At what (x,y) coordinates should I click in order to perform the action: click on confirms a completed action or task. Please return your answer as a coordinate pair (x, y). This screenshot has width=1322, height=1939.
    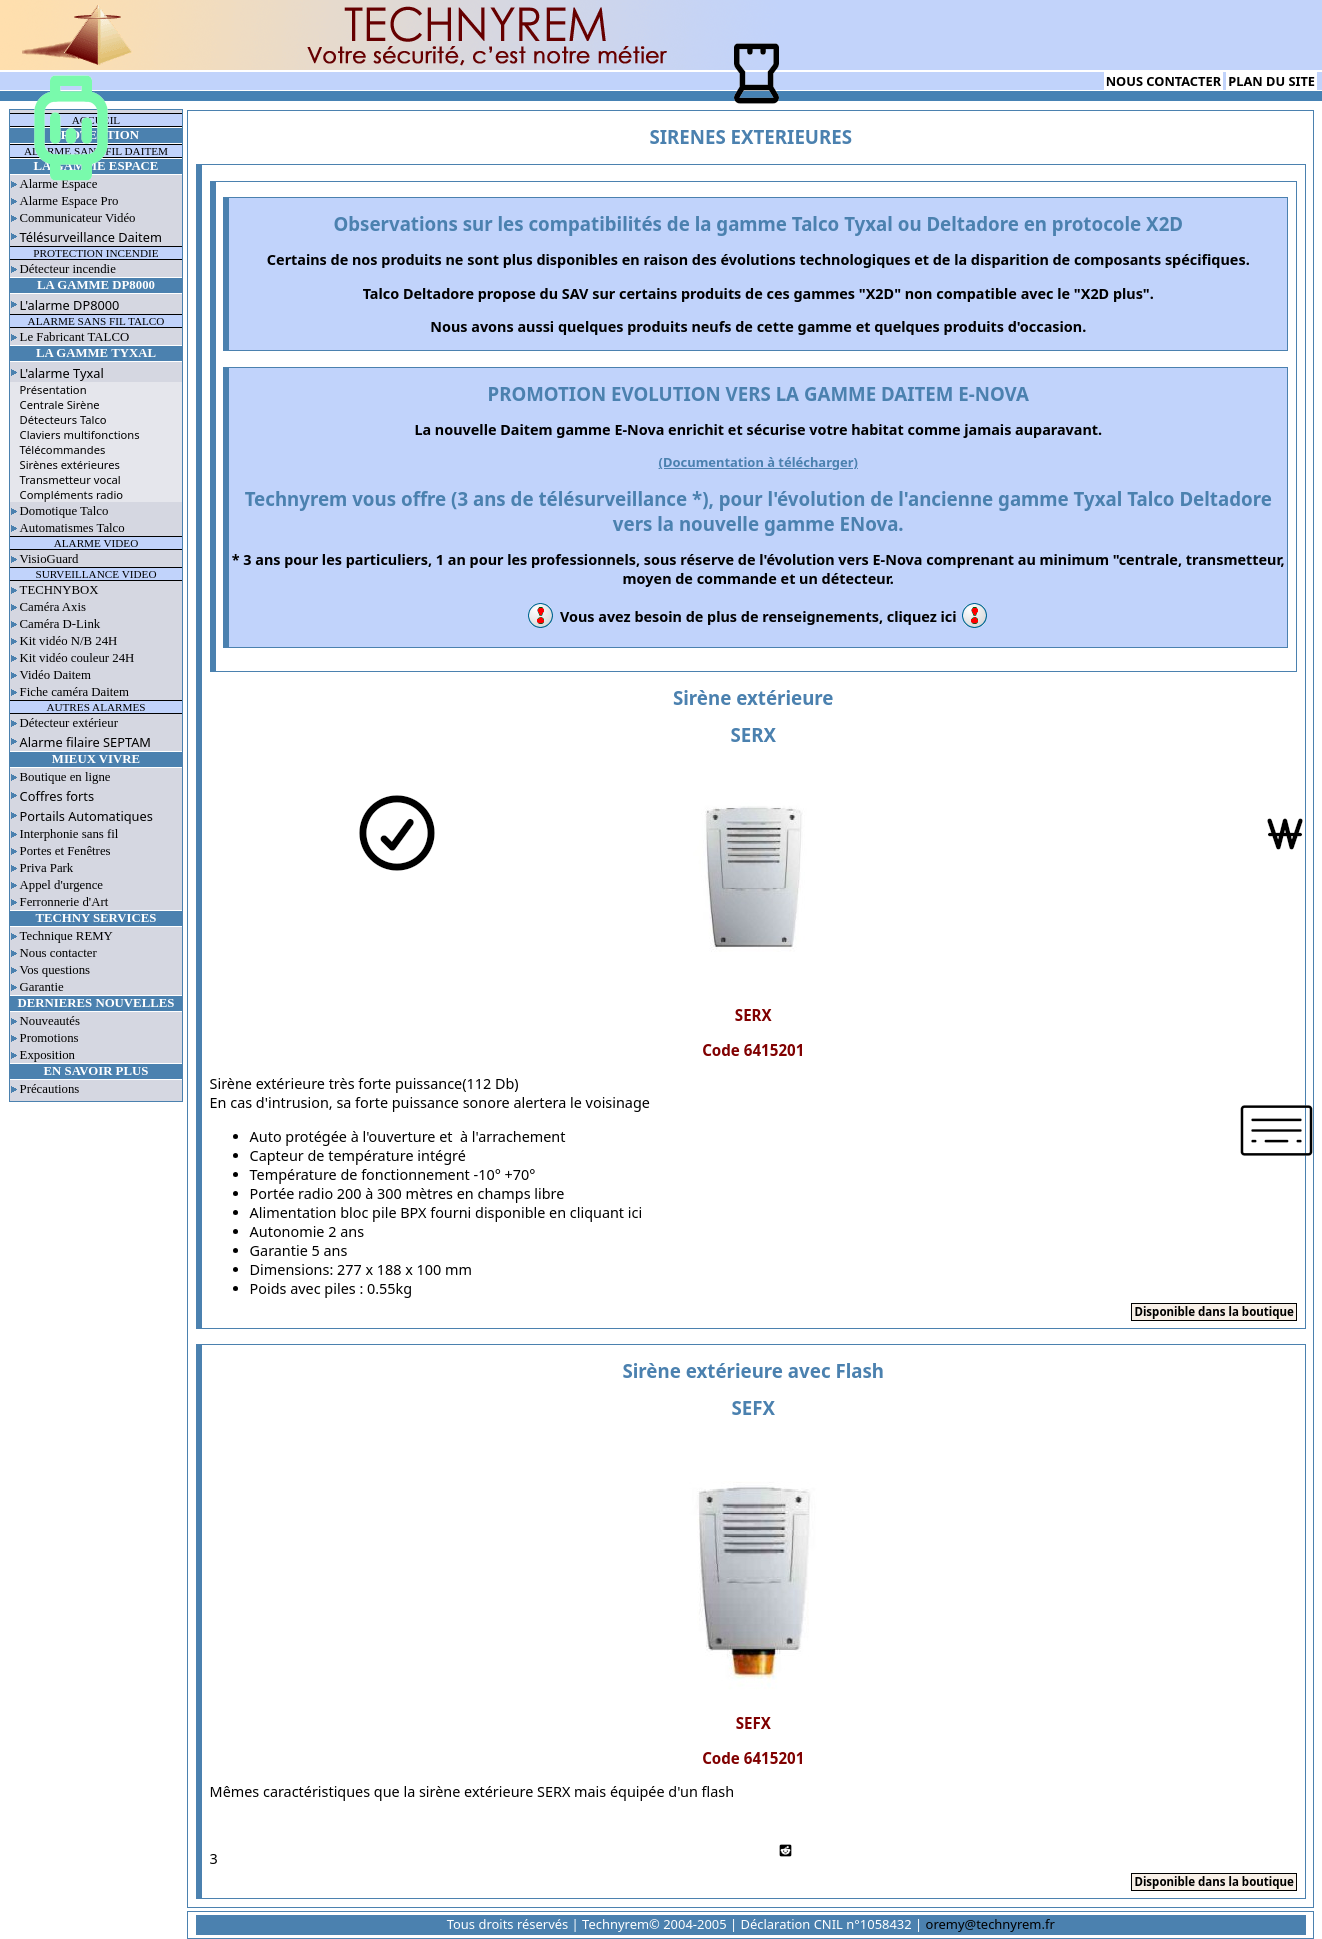
    Looking at the image, I should click on (397, 833).